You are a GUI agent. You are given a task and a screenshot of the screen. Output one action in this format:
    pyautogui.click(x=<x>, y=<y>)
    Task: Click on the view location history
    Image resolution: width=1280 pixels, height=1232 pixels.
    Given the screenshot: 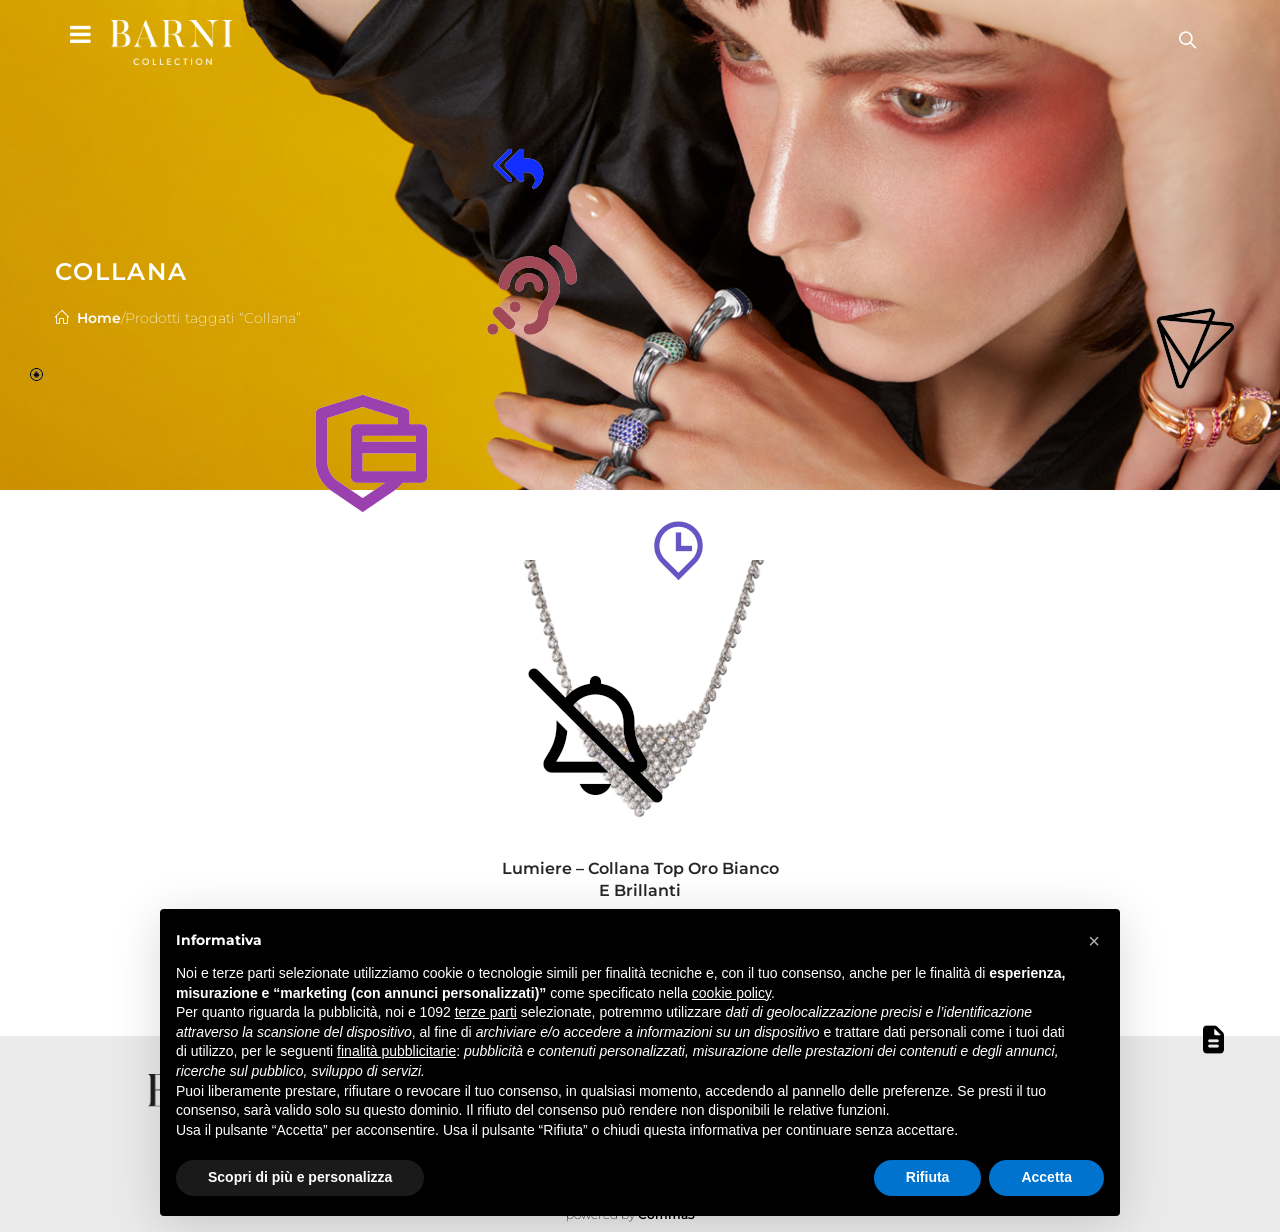 What is the action you would take?
    pyautogui.click(x=678, y=548)
    